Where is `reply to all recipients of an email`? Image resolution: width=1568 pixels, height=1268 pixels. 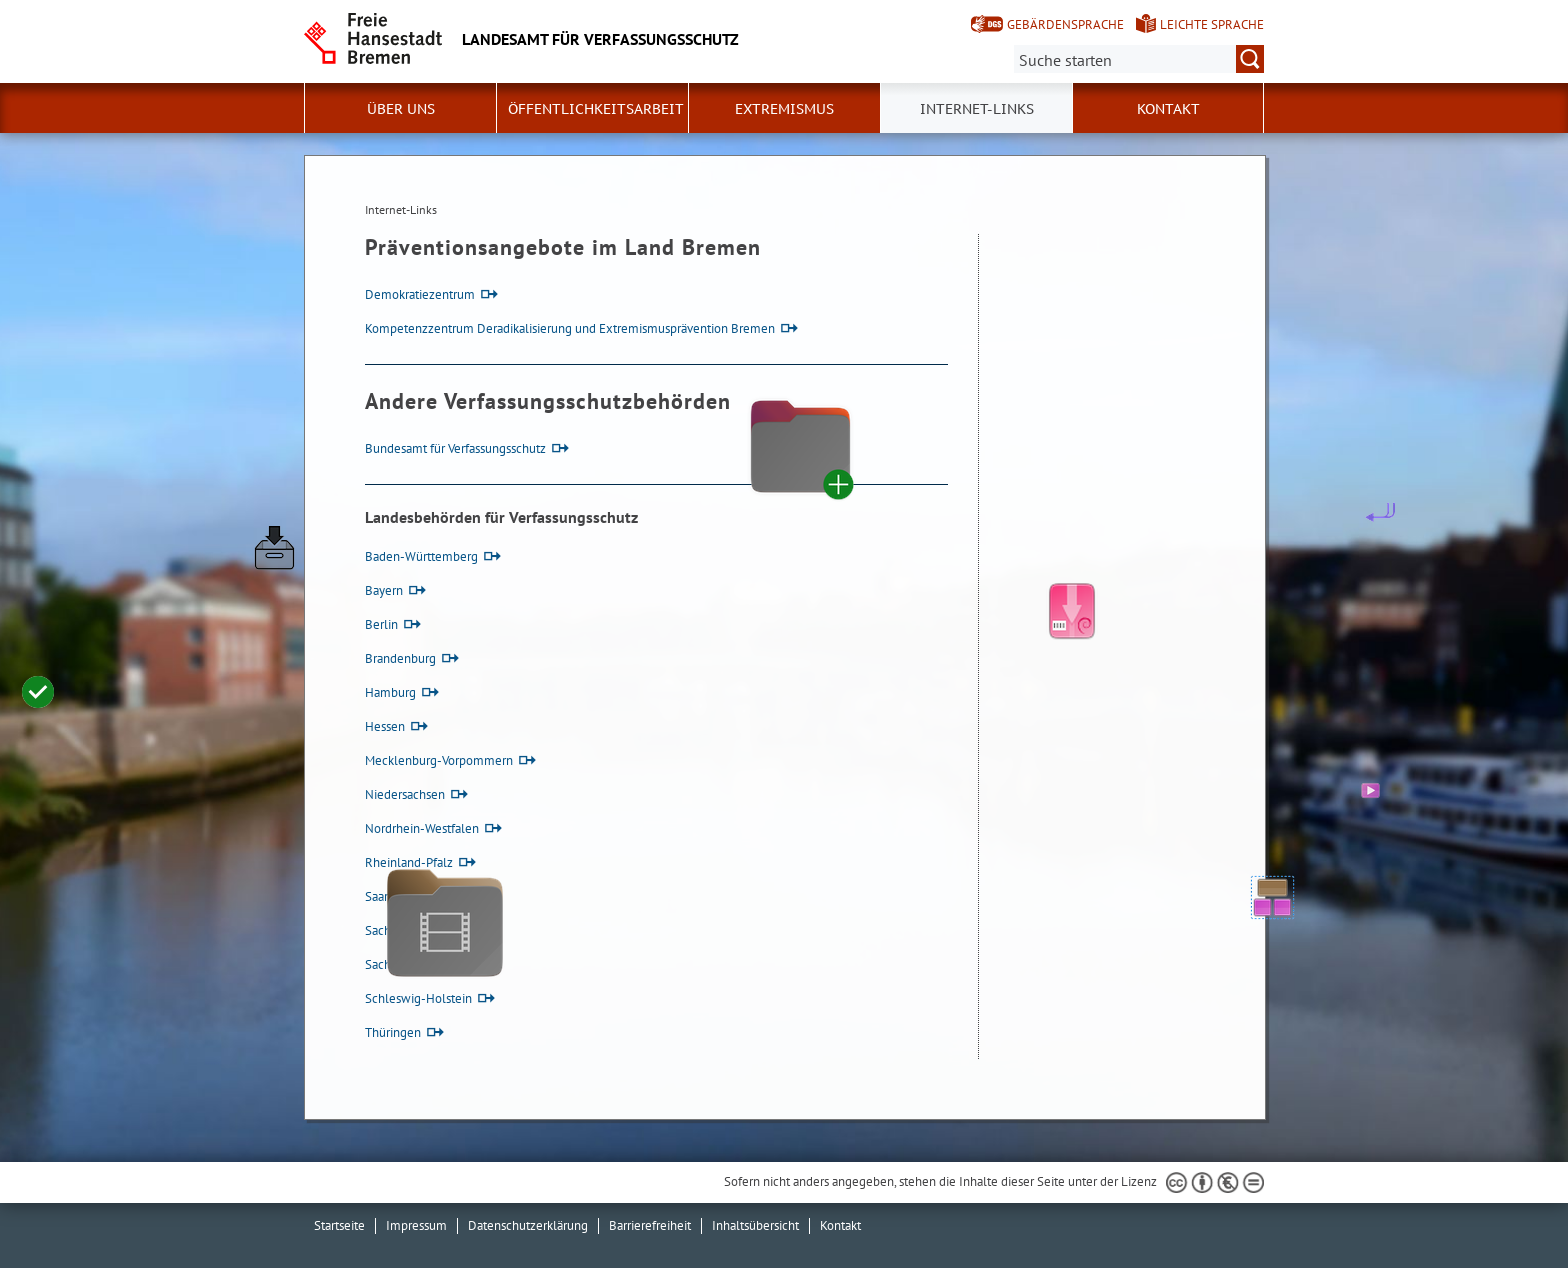 reply to all recipients of an email is located at coordinates (1379, 510).